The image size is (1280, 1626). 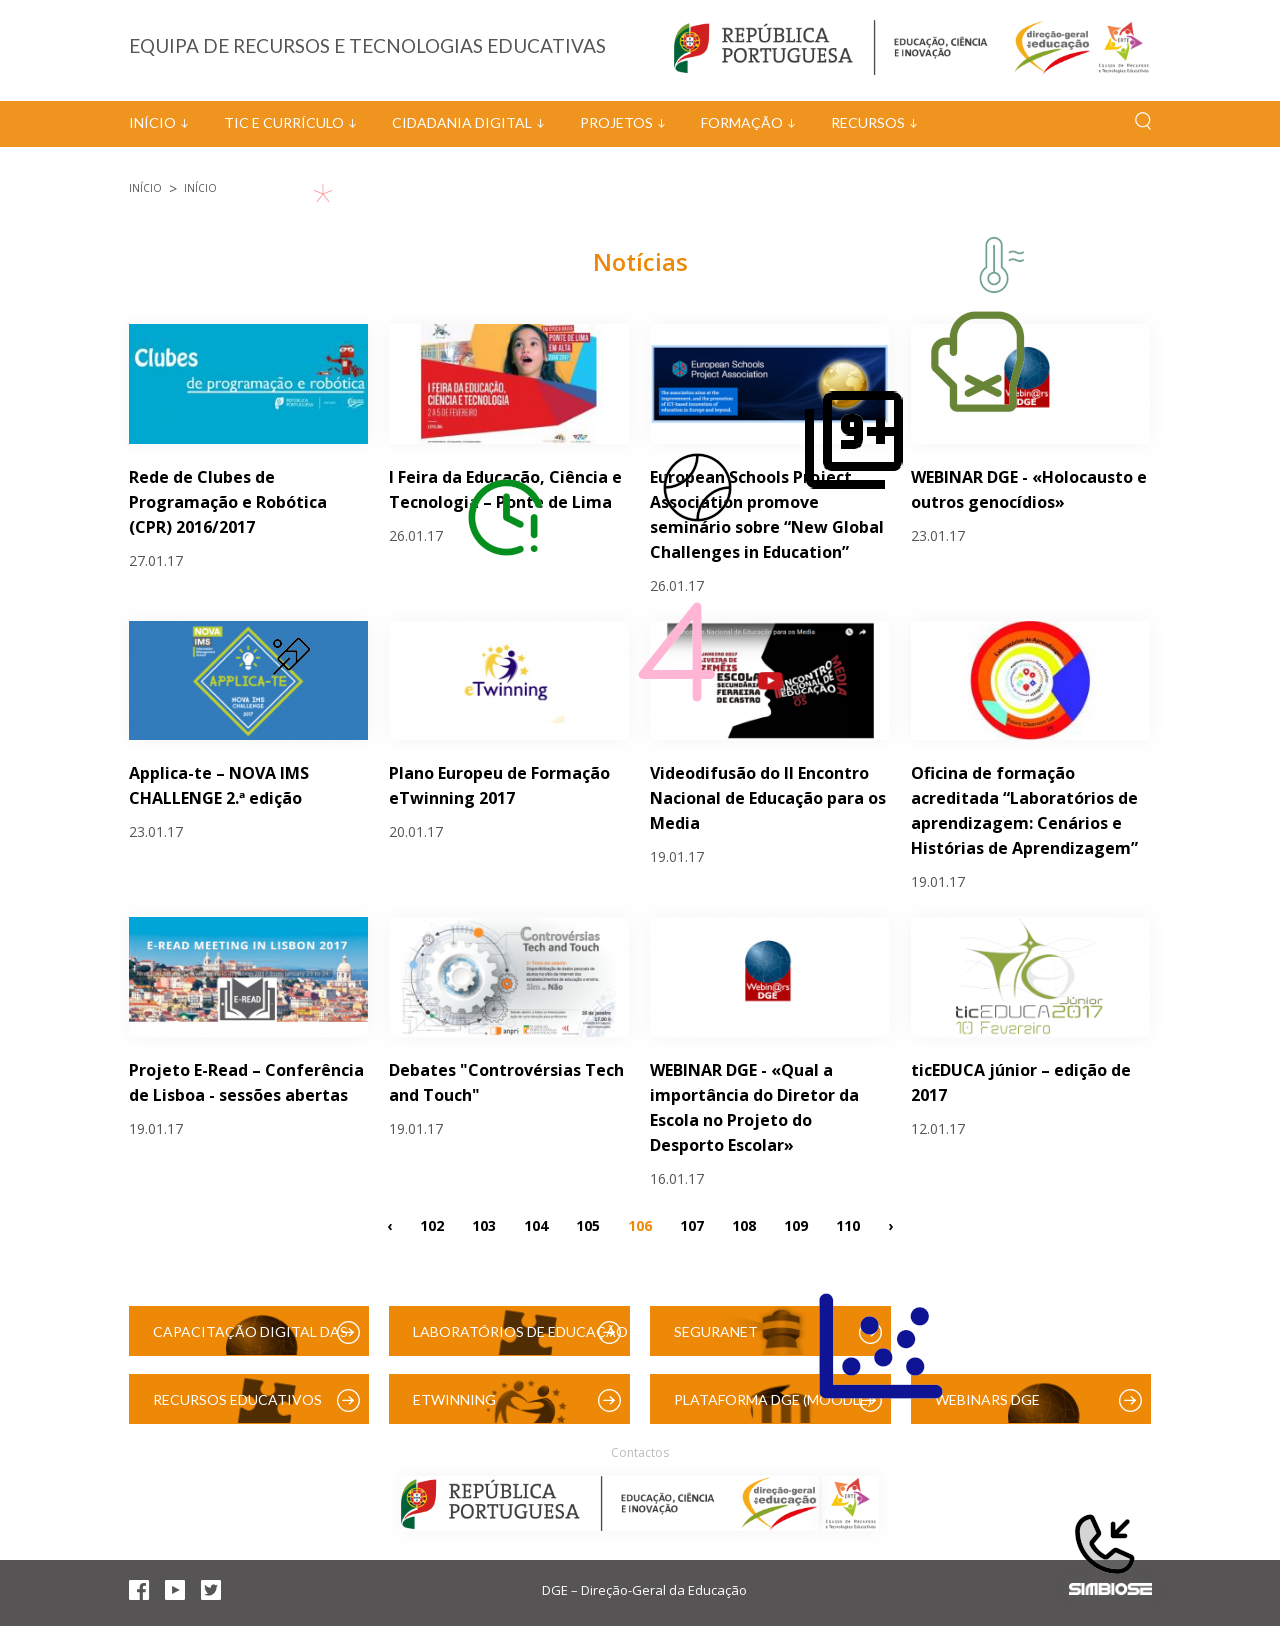 I want to click on access boxing or martial arts content, so click(x=979, y=363).